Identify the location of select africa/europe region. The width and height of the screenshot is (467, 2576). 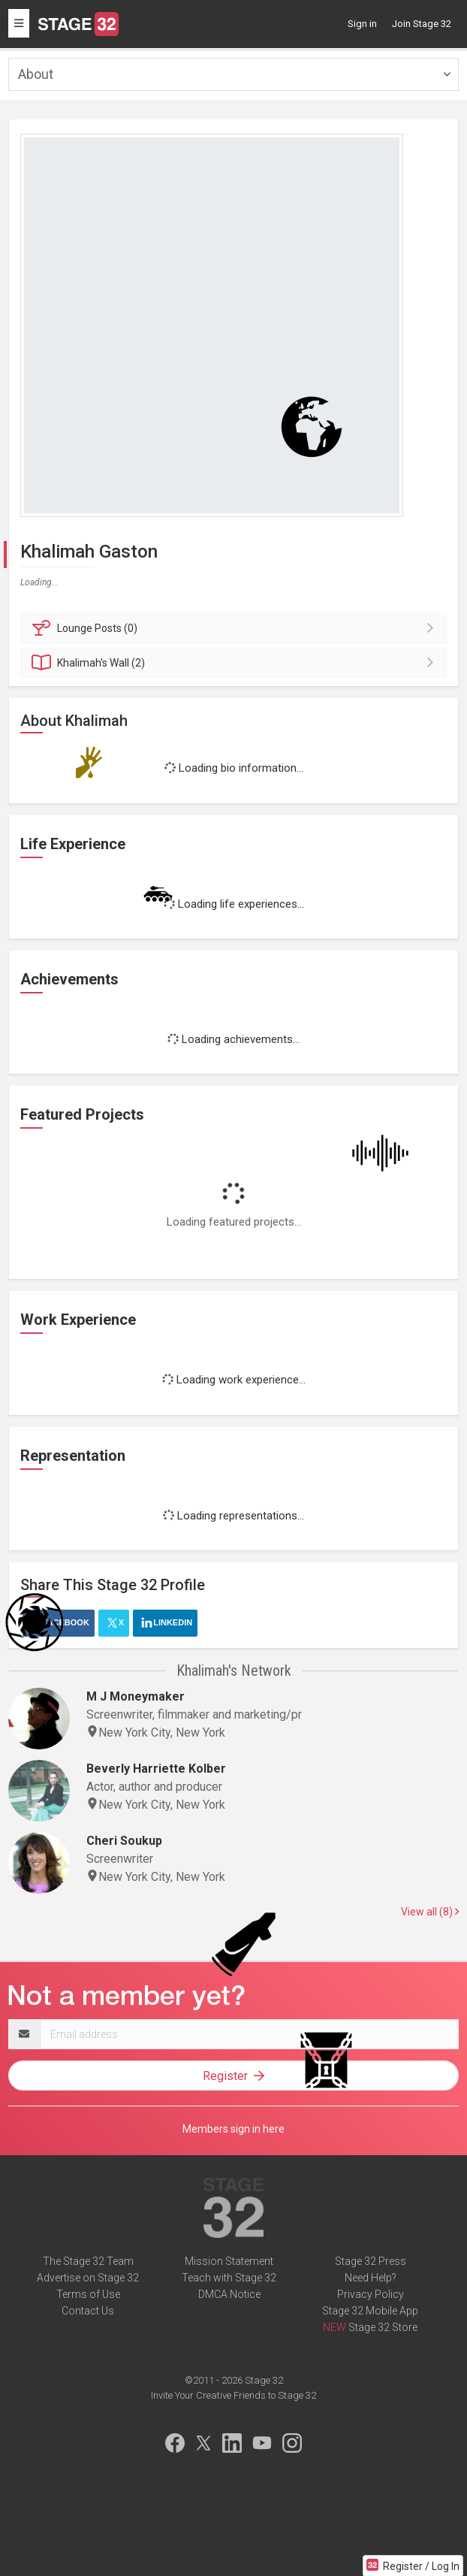
(312, 427).